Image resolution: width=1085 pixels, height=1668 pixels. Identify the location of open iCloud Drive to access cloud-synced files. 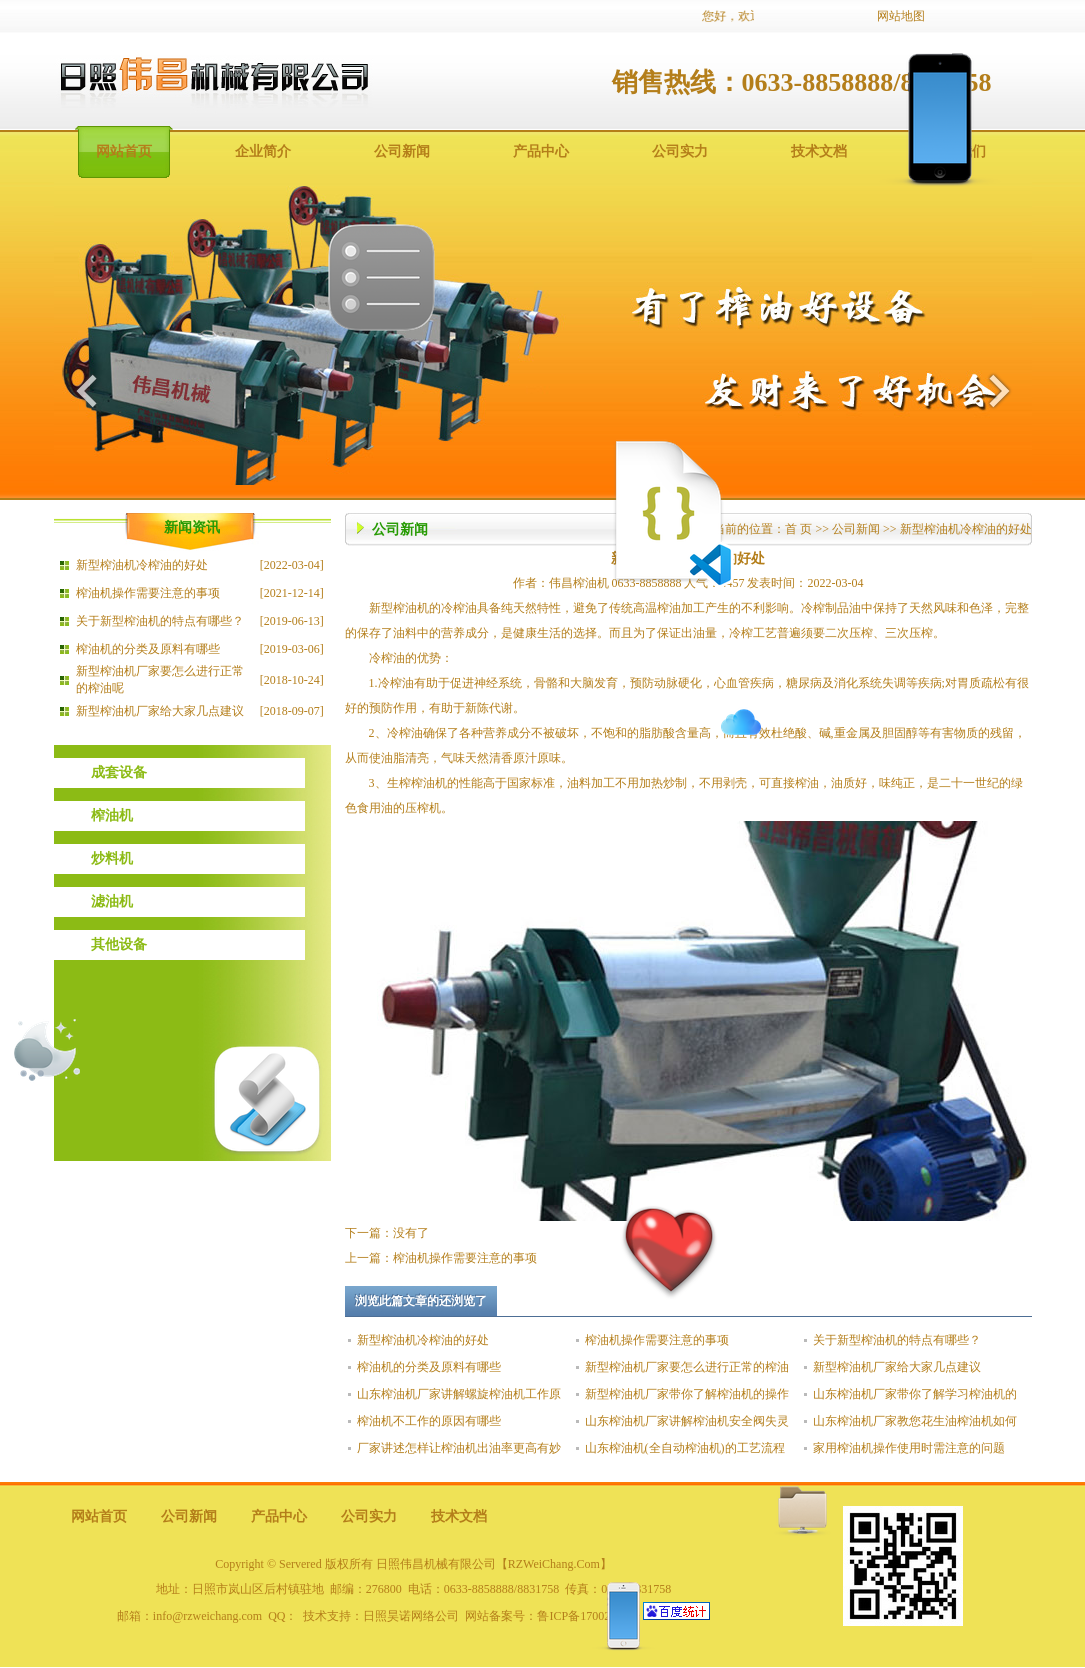
(741, 722).